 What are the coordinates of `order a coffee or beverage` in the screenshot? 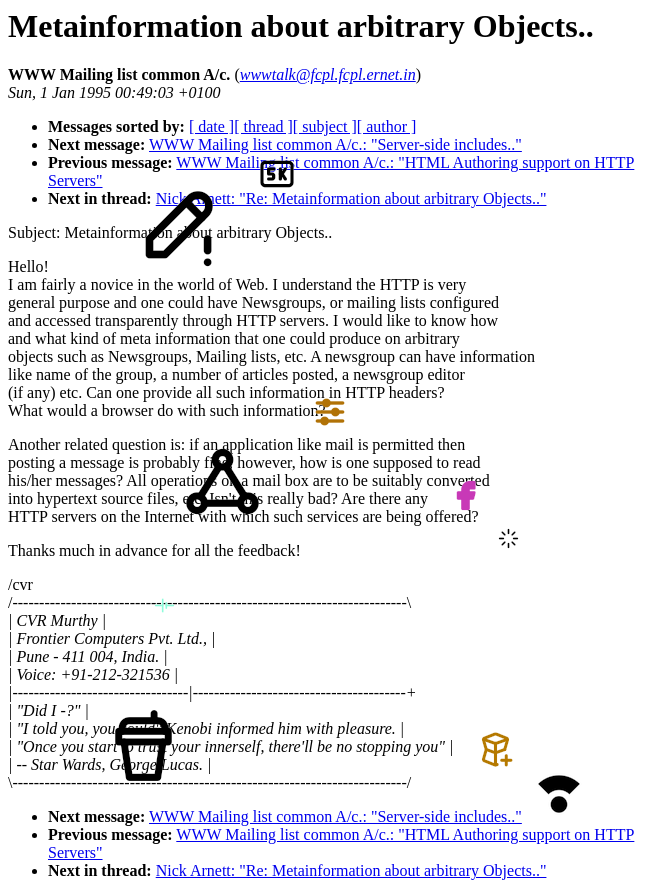 It's located at (143, 745).